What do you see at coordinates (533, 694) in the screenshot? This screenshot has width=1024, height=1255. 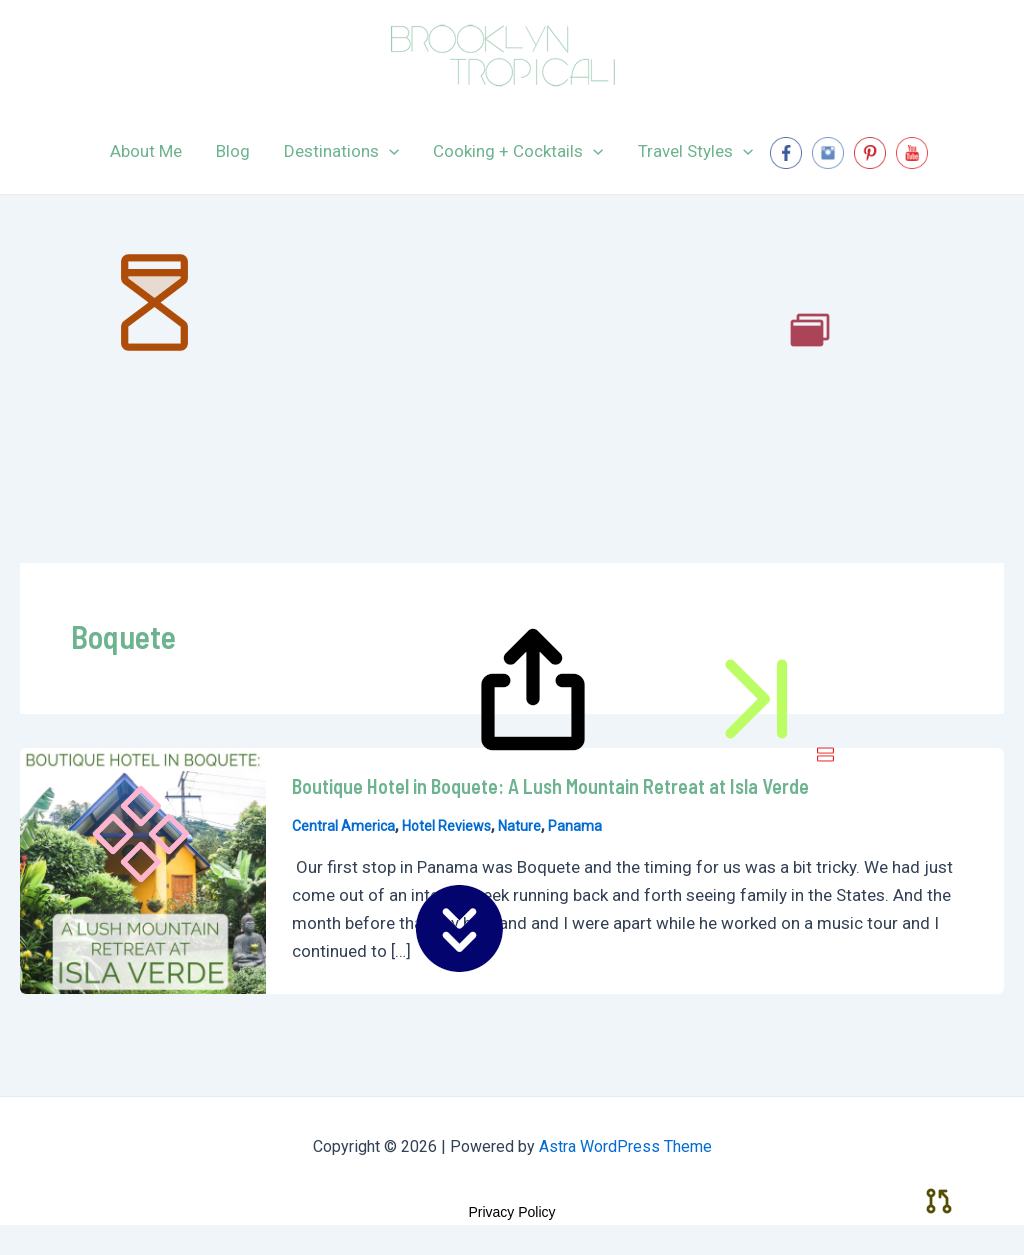 I see `export or share content to another app` at bounding box center [533, 694].